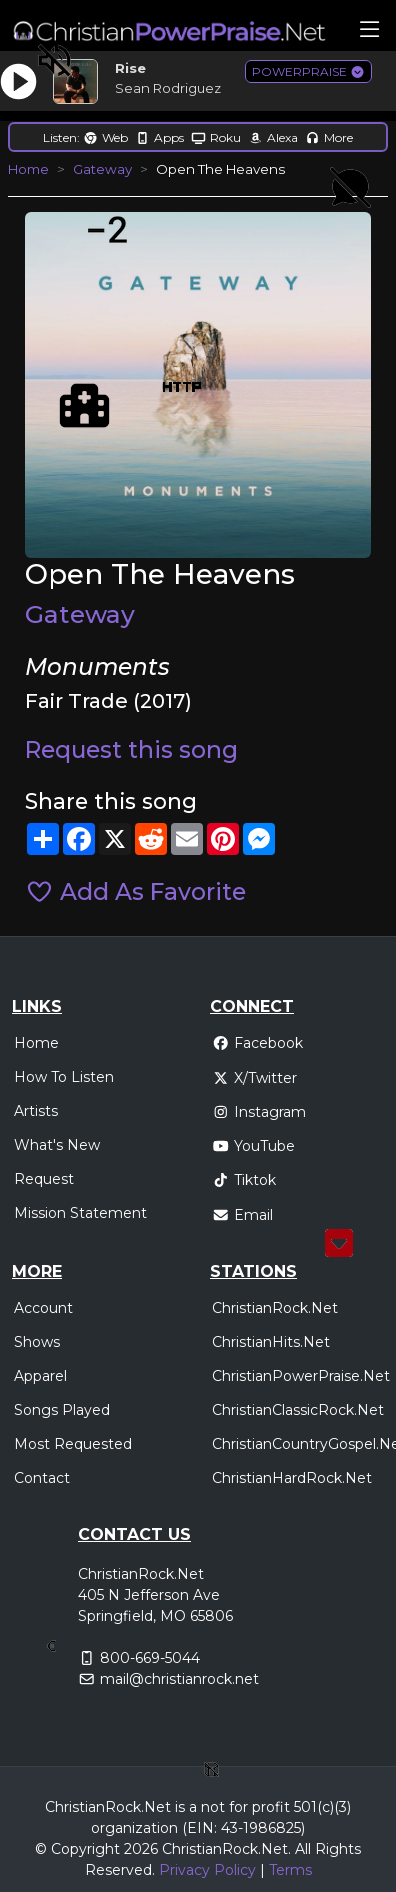  I want to click on mute or disable comments, so click(350, 187).